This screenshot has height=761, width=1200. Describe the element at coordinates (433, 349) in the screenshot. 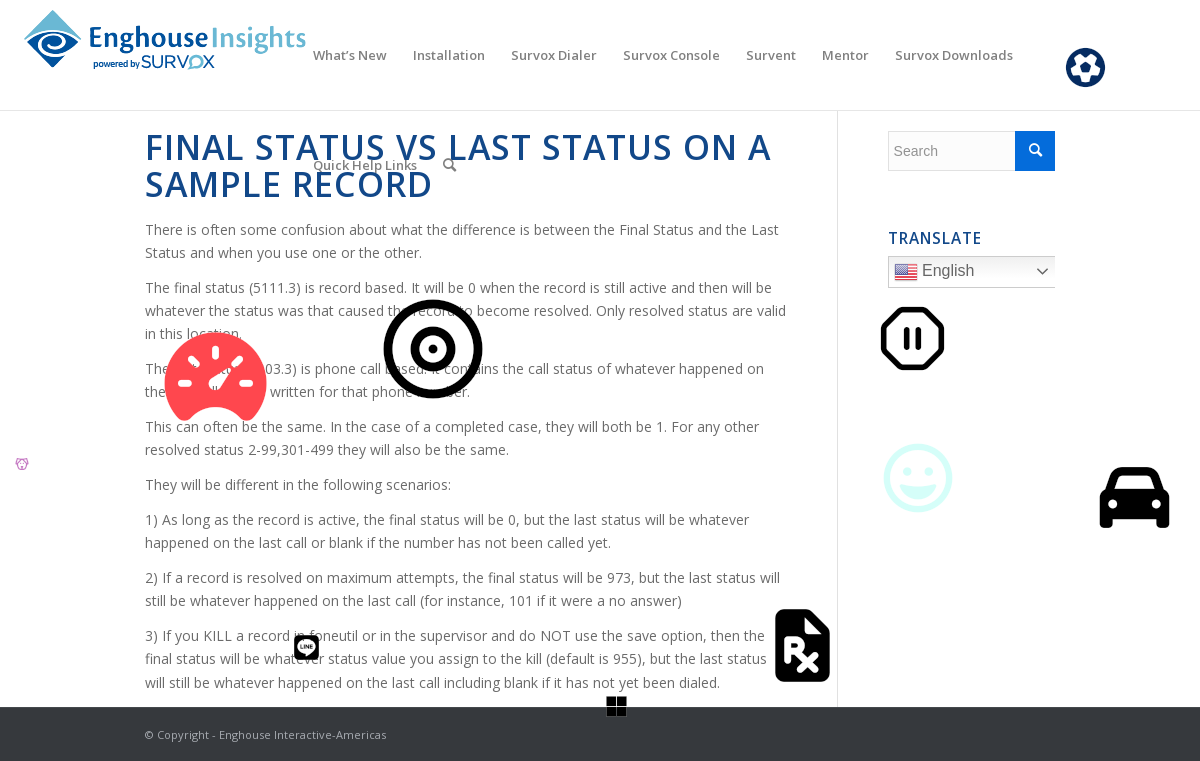

I see `play or access music library` at that location.